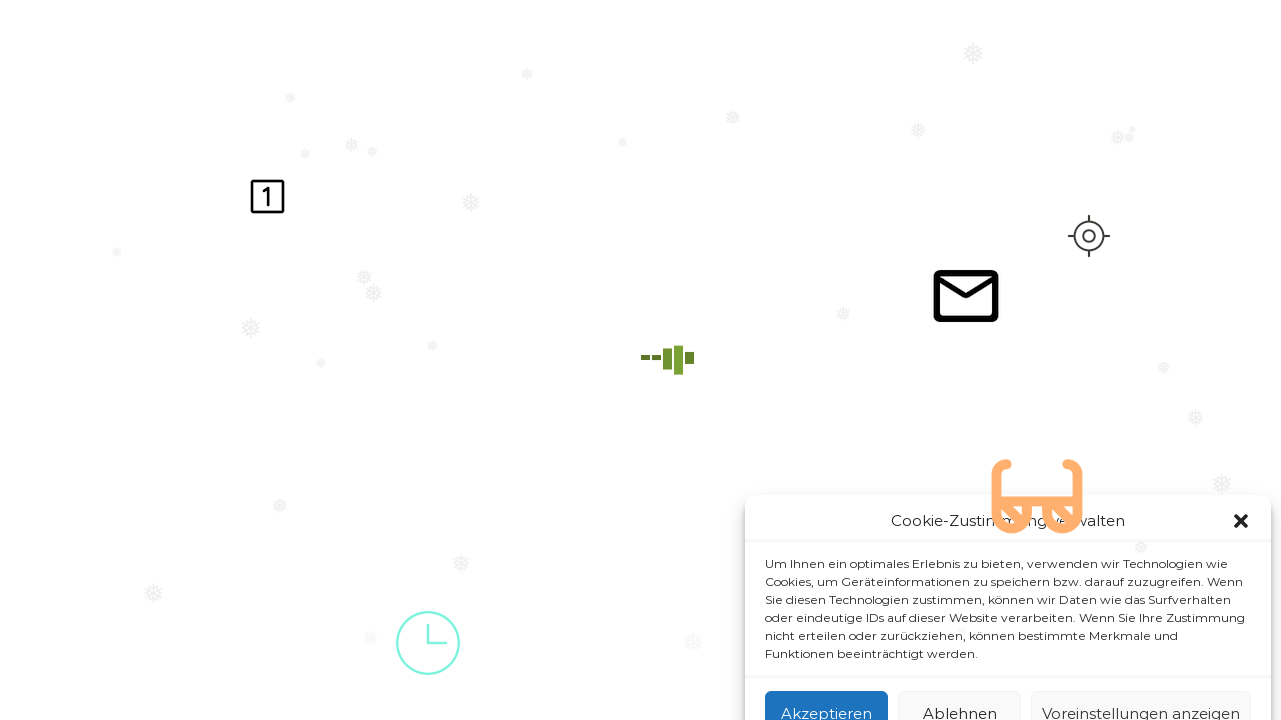 This screenshot has width=1281, height=720. I want to click on open your email inbox, so click(966, 296).